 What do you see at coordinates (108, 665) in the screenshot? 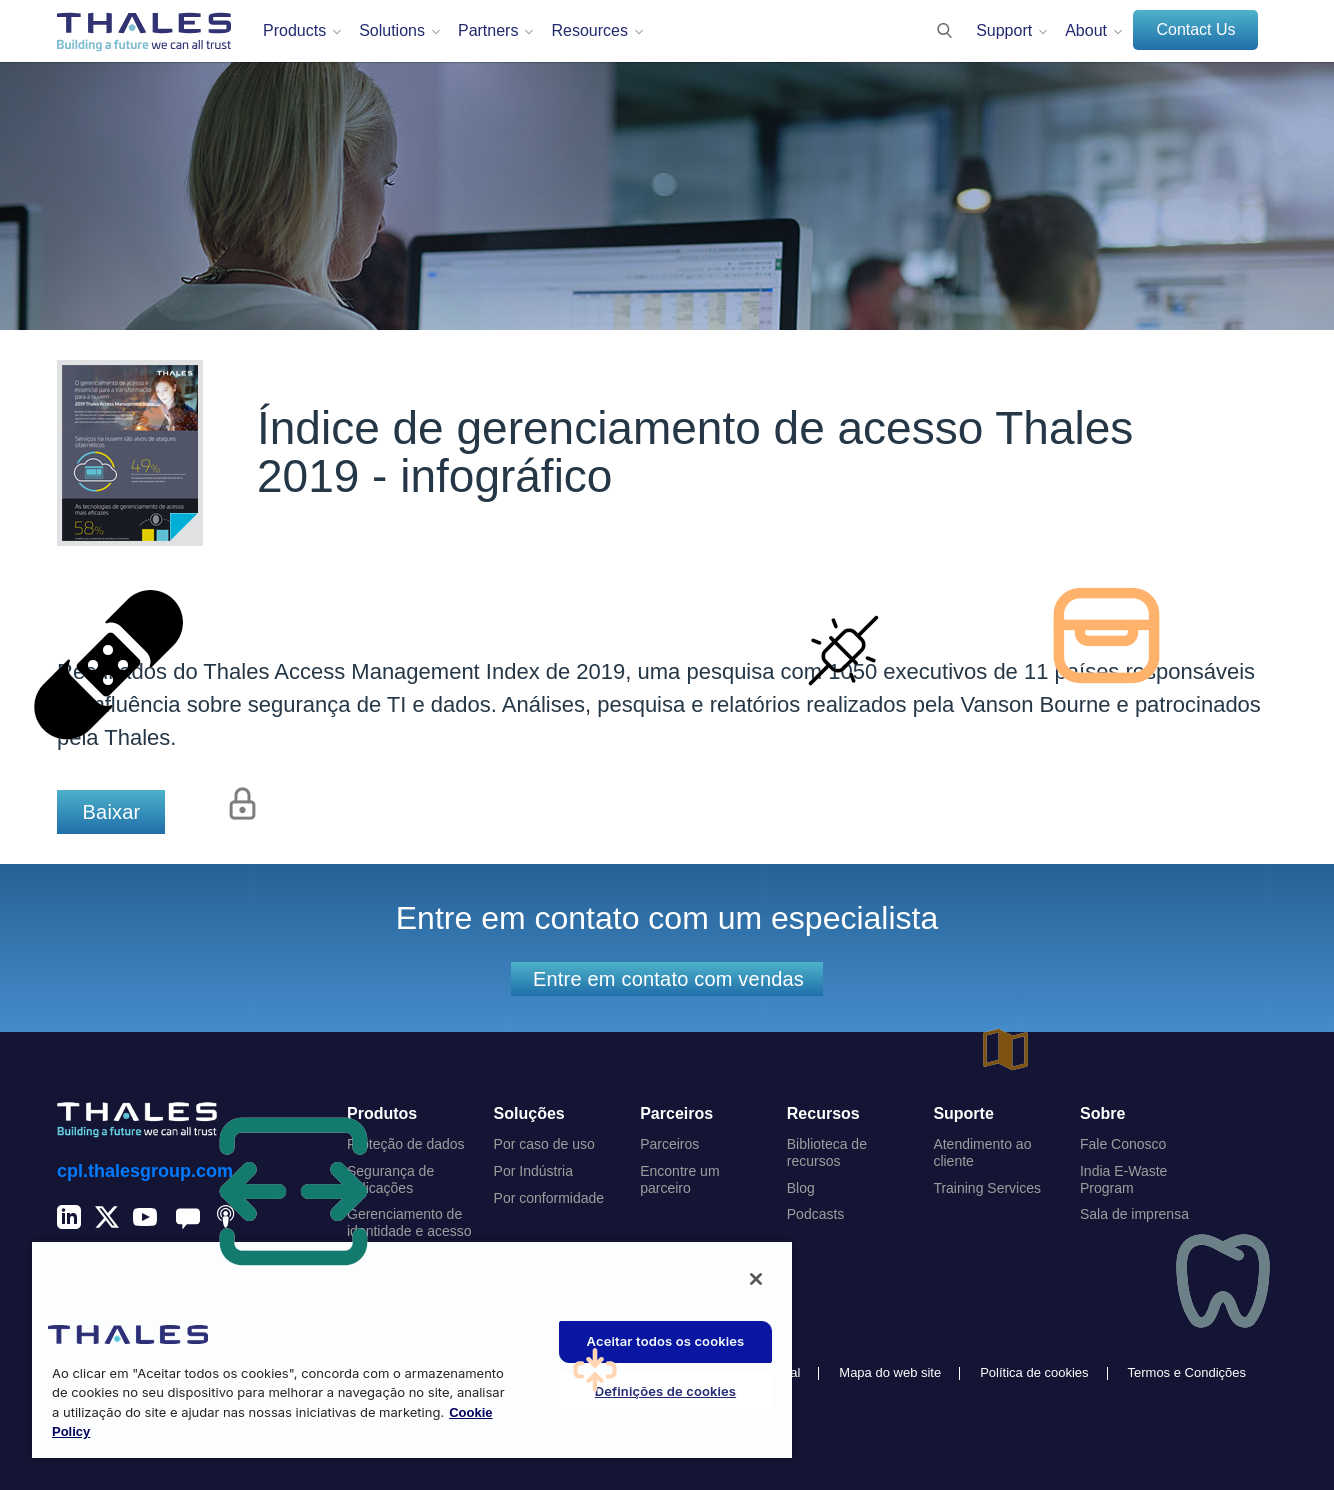
I see `access first aid or medical help` at bounding box center [108, 665].